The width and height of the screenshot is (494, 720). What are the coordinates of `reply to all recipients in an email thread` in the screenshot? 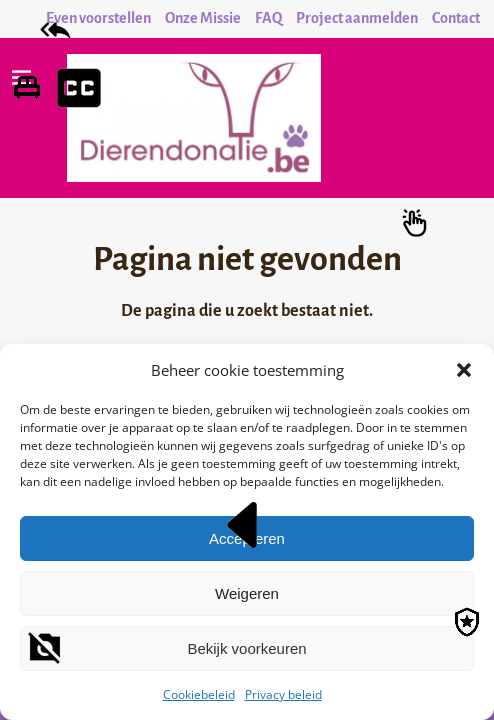 It's located at (55, 29).